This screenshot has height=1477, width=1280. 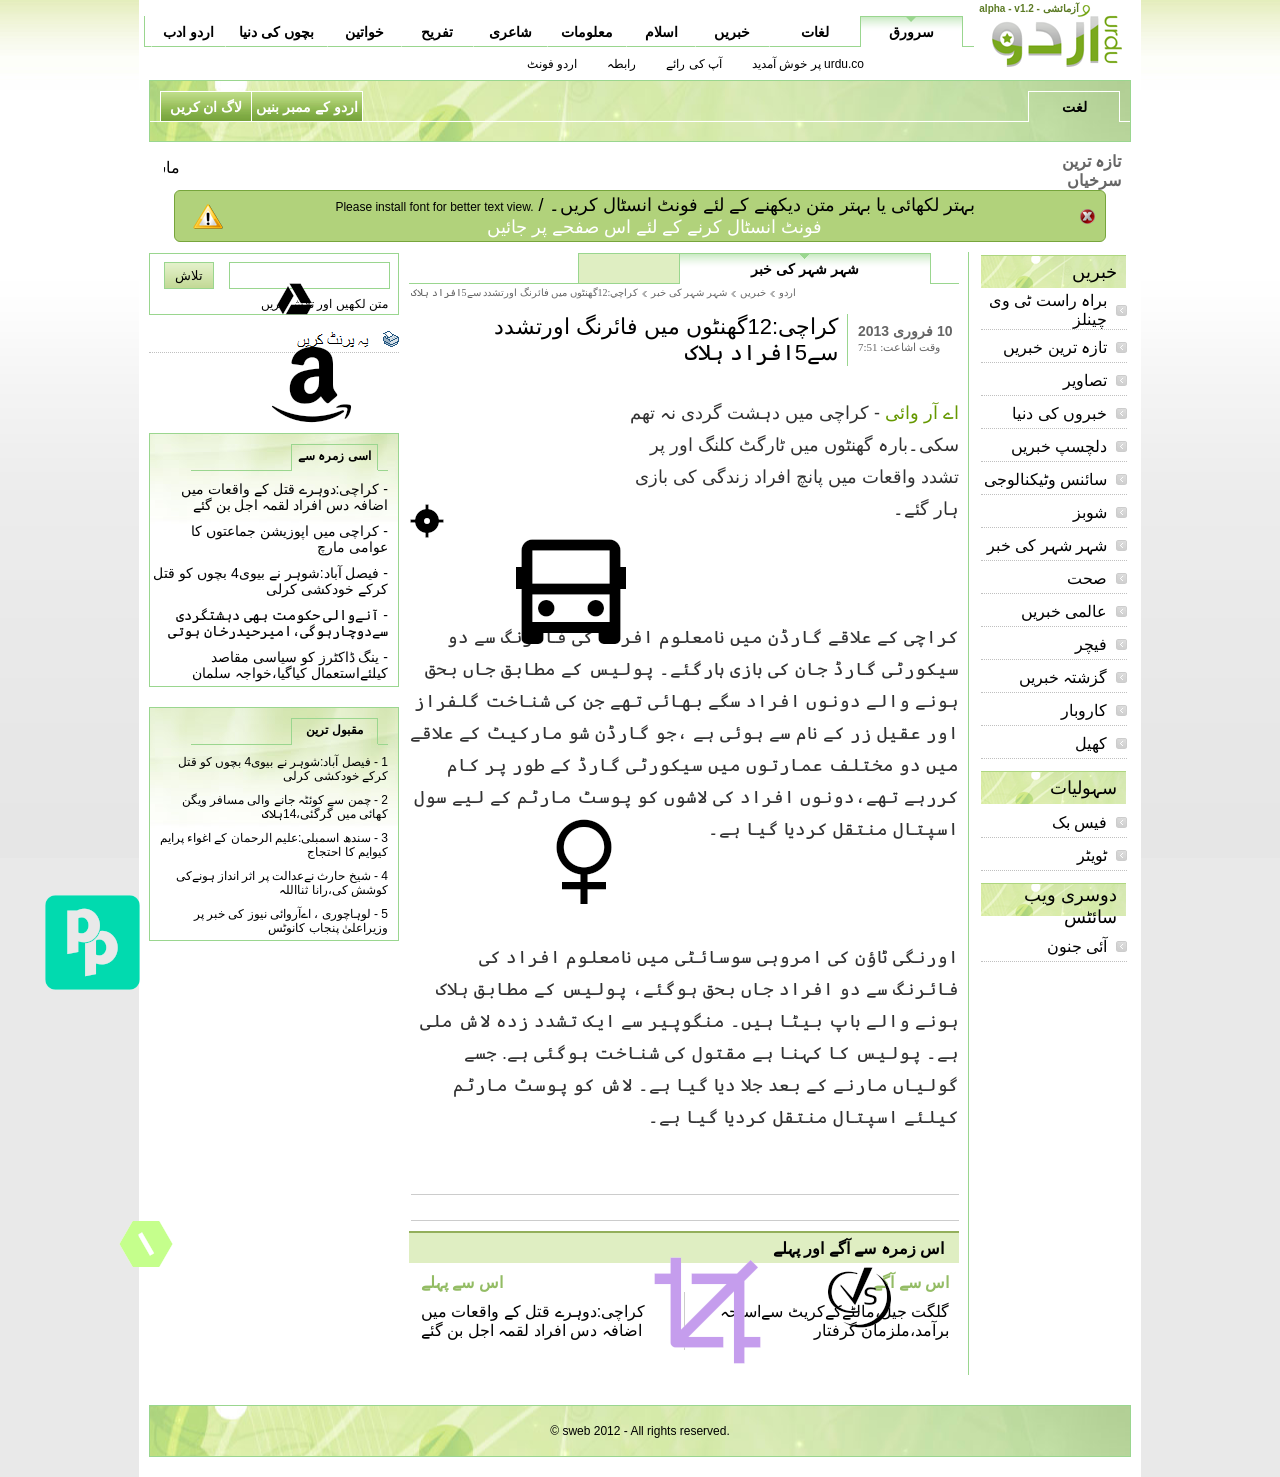 I want to click on indicates female or women's category, so click(x=584, y=860).